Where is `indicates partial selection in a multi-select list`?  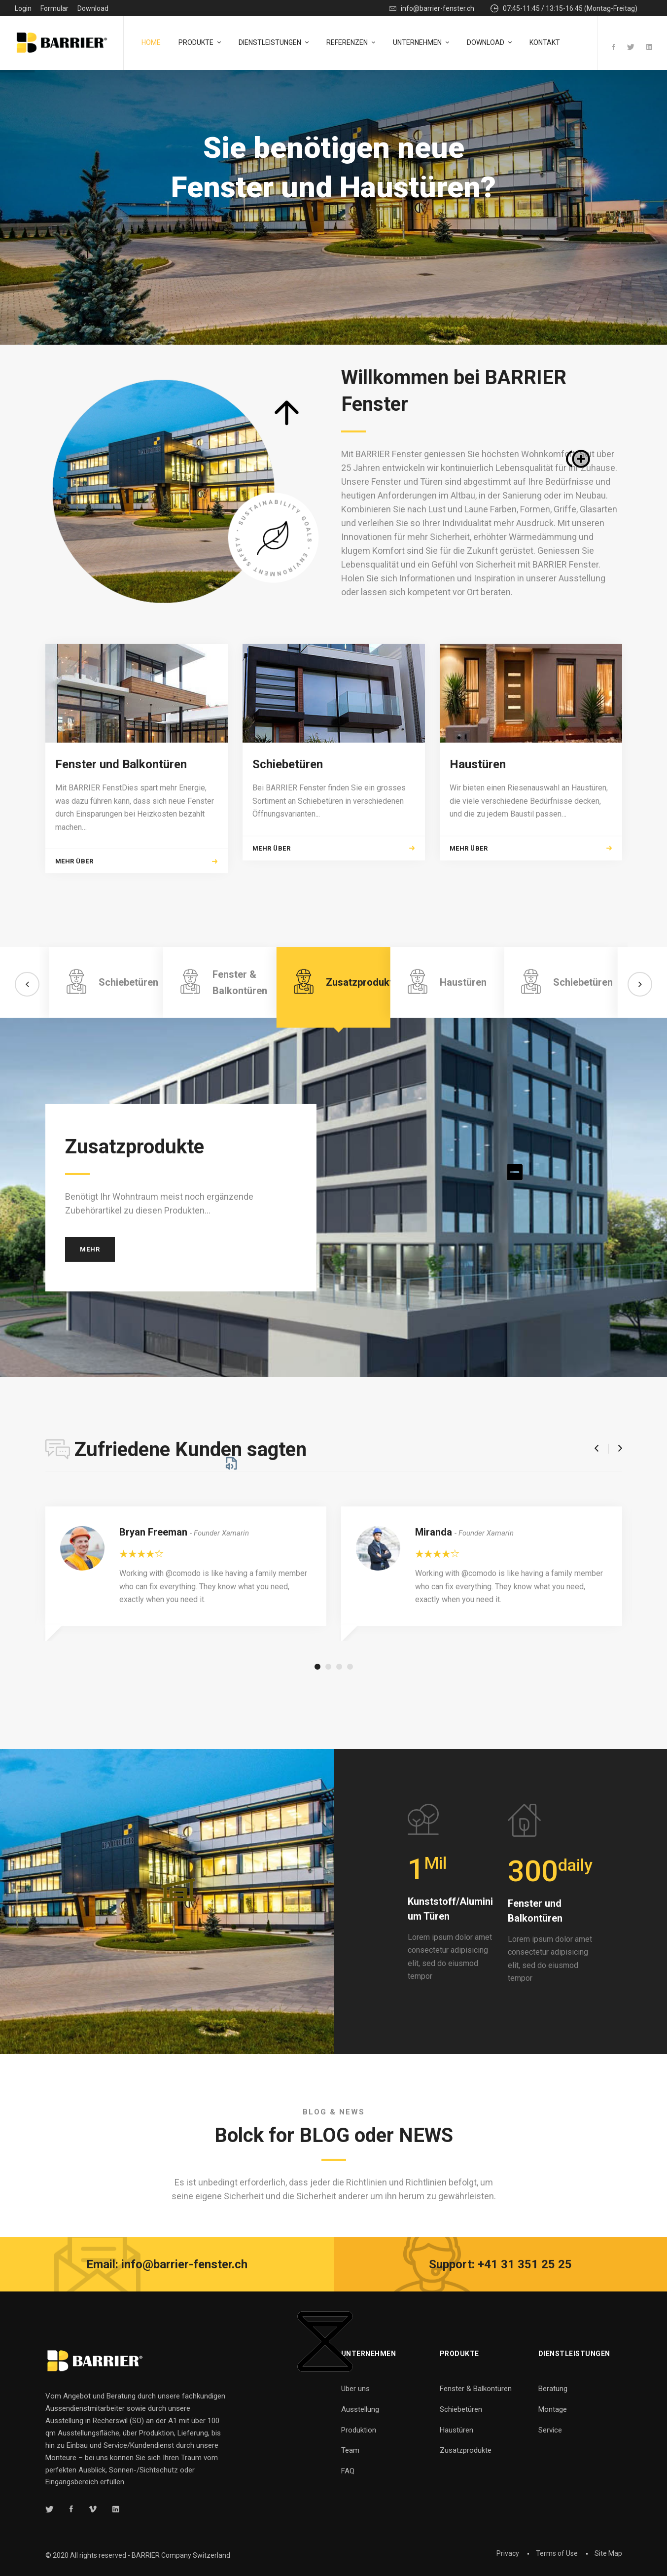 indicates partial selection in a multi-select list is located at coordinates (515, 1172).